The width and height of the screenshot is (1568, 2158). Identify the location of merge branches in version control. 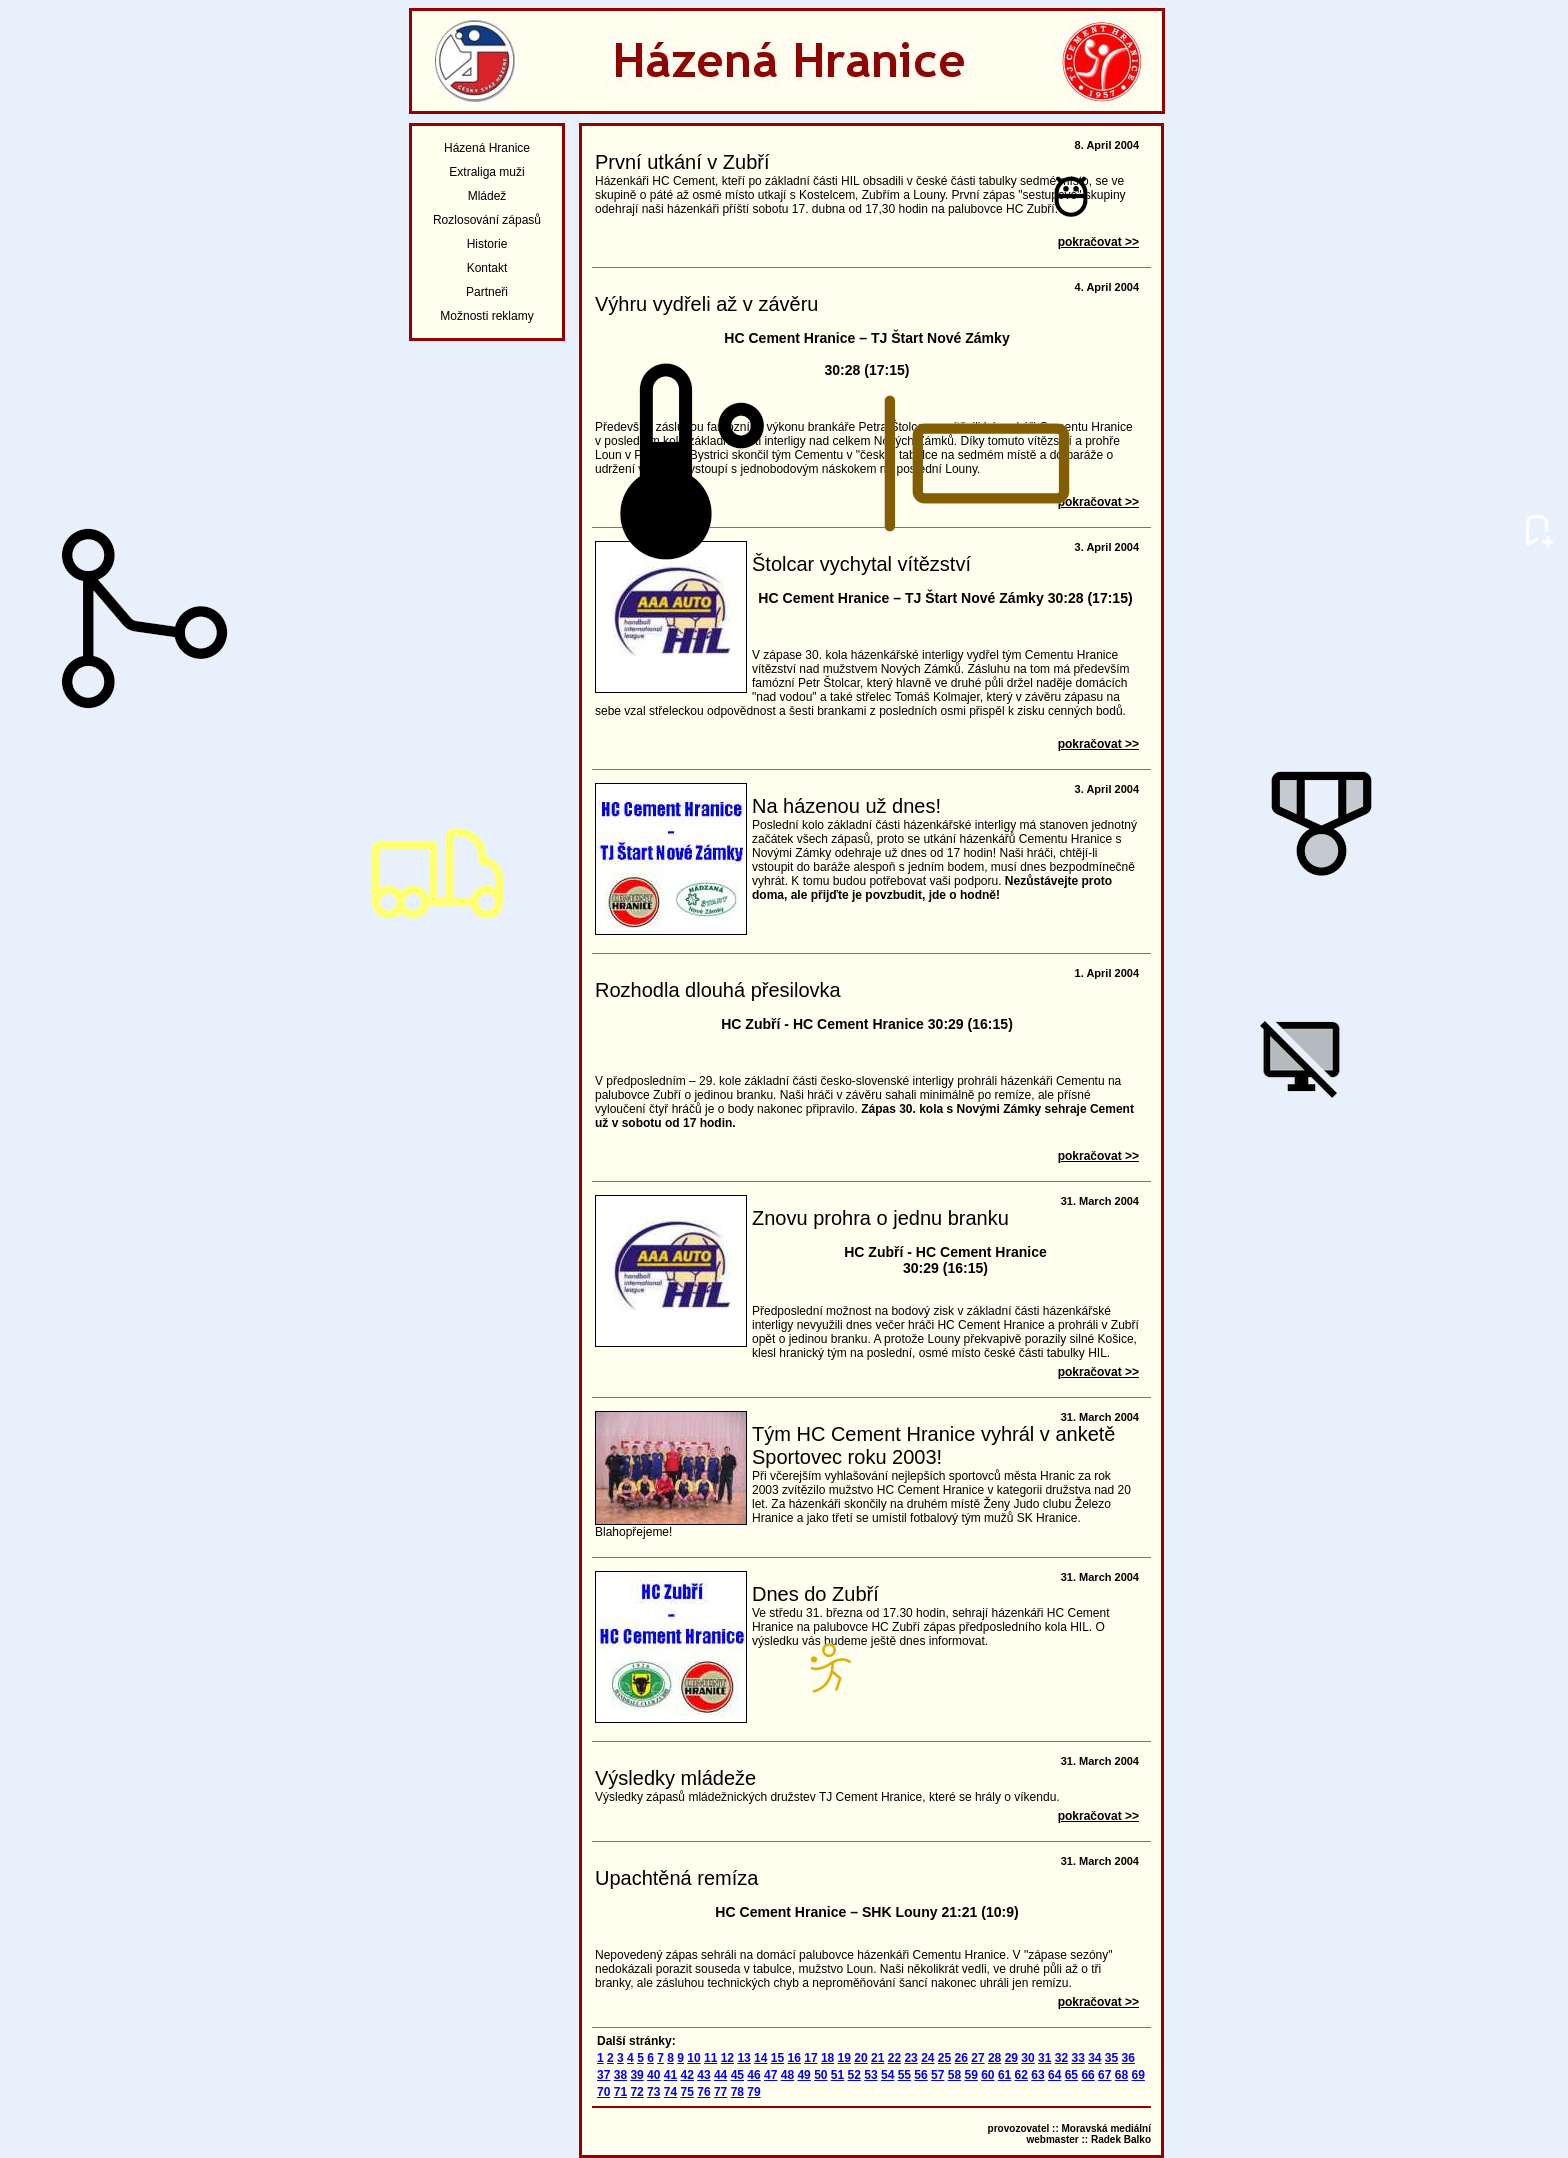
(130, 618).